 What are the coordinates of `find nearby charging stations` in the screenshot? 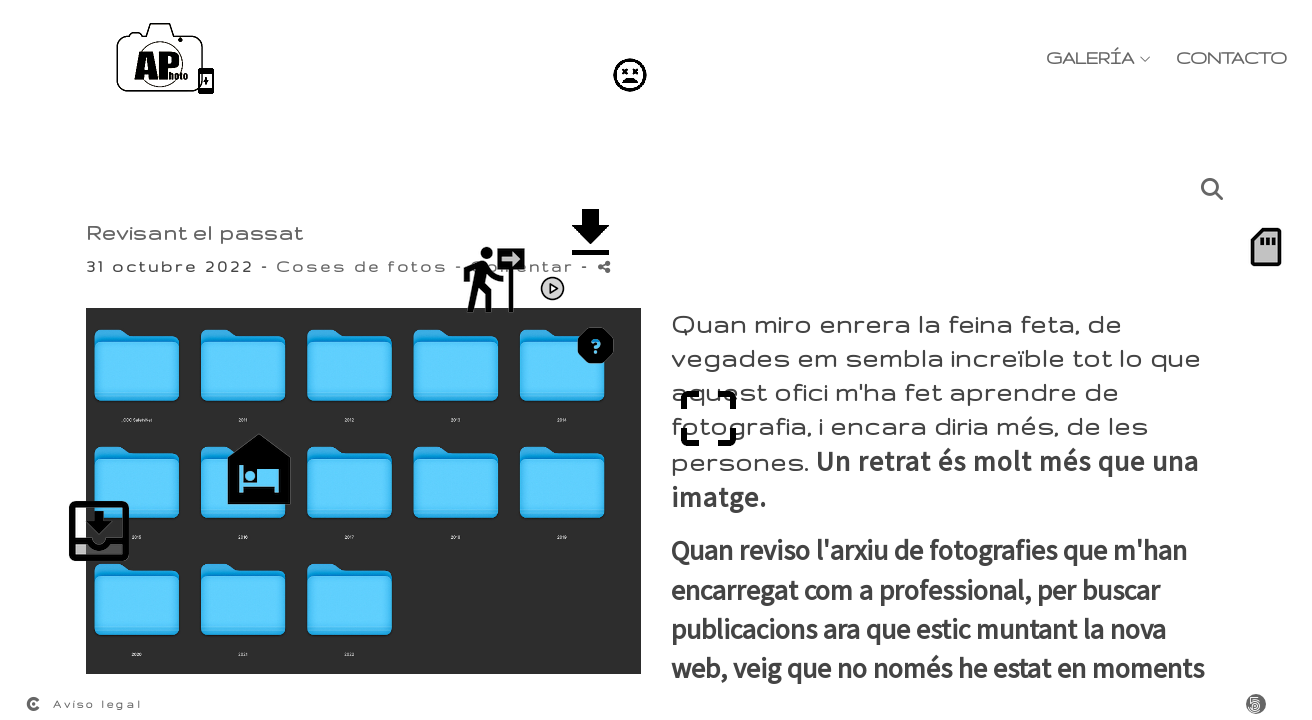 It's located at (206, 81).